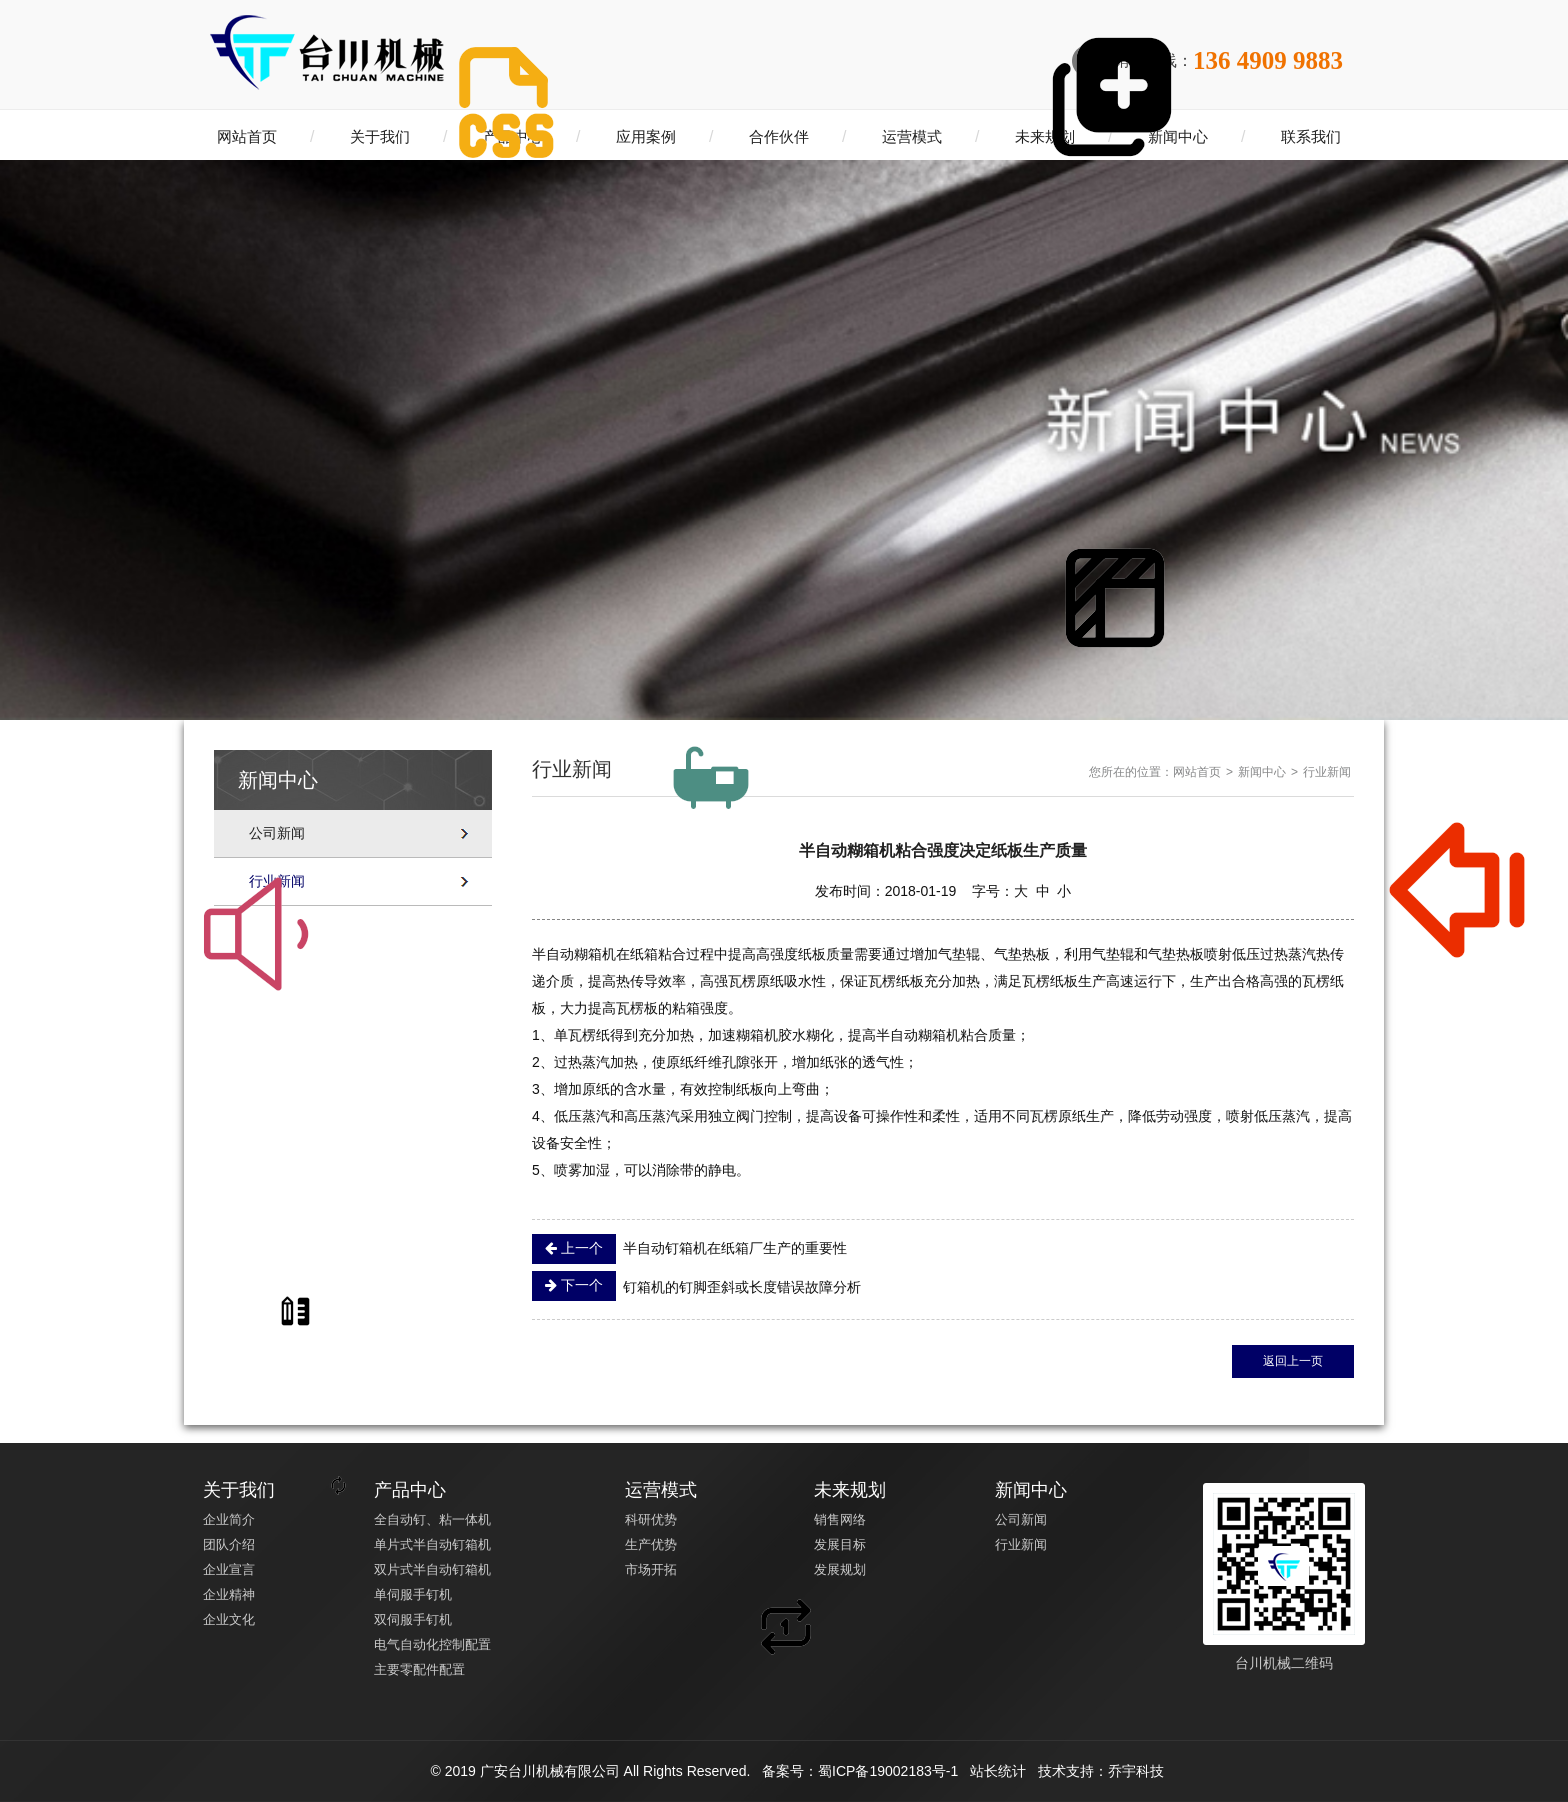 The image size is (1568, 1802). I want to click on freeze row and column headers in a spreadsheet, so click(1115, 598).